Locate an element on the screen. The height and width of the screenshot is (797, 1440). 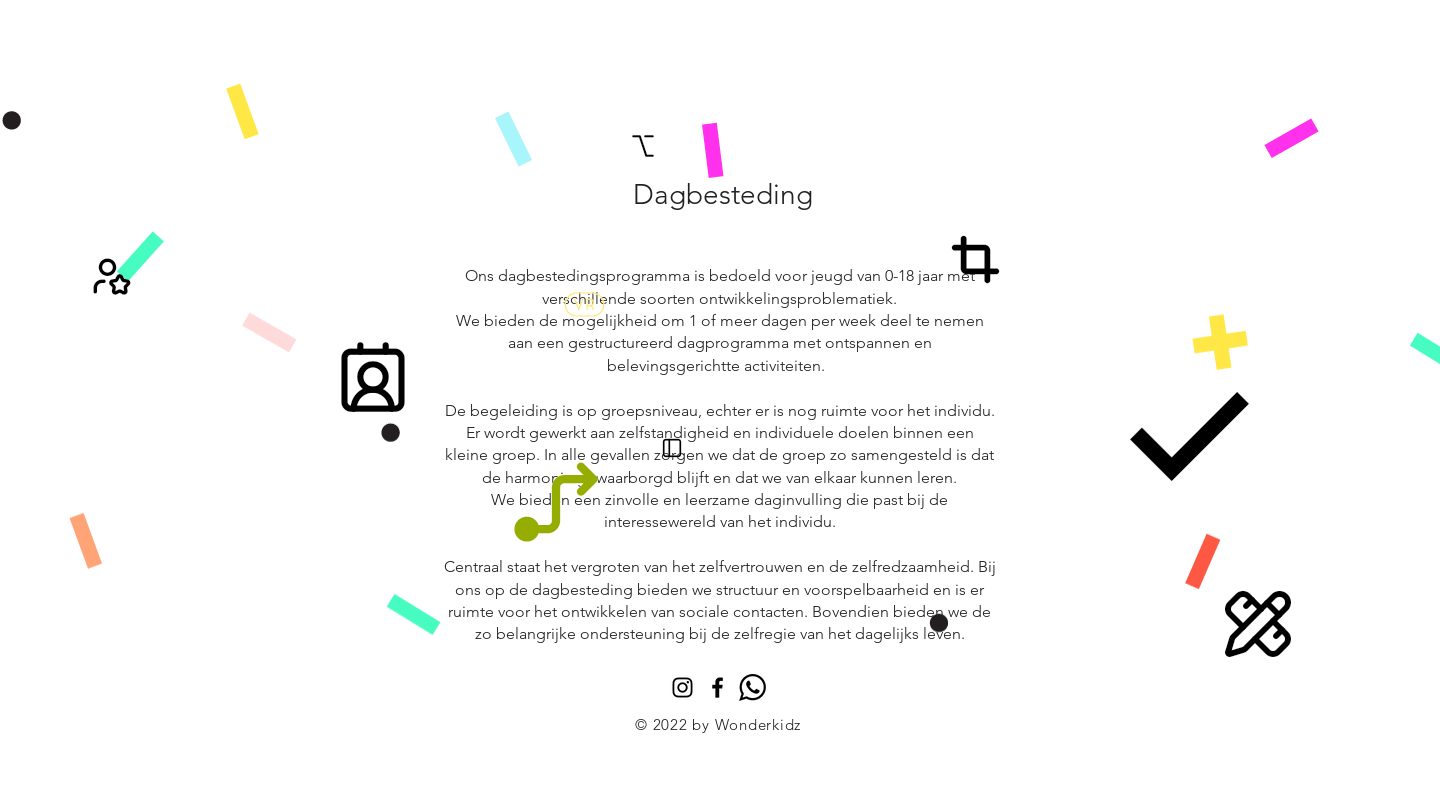
crop an image or photo is located at coordinates (975, 259).